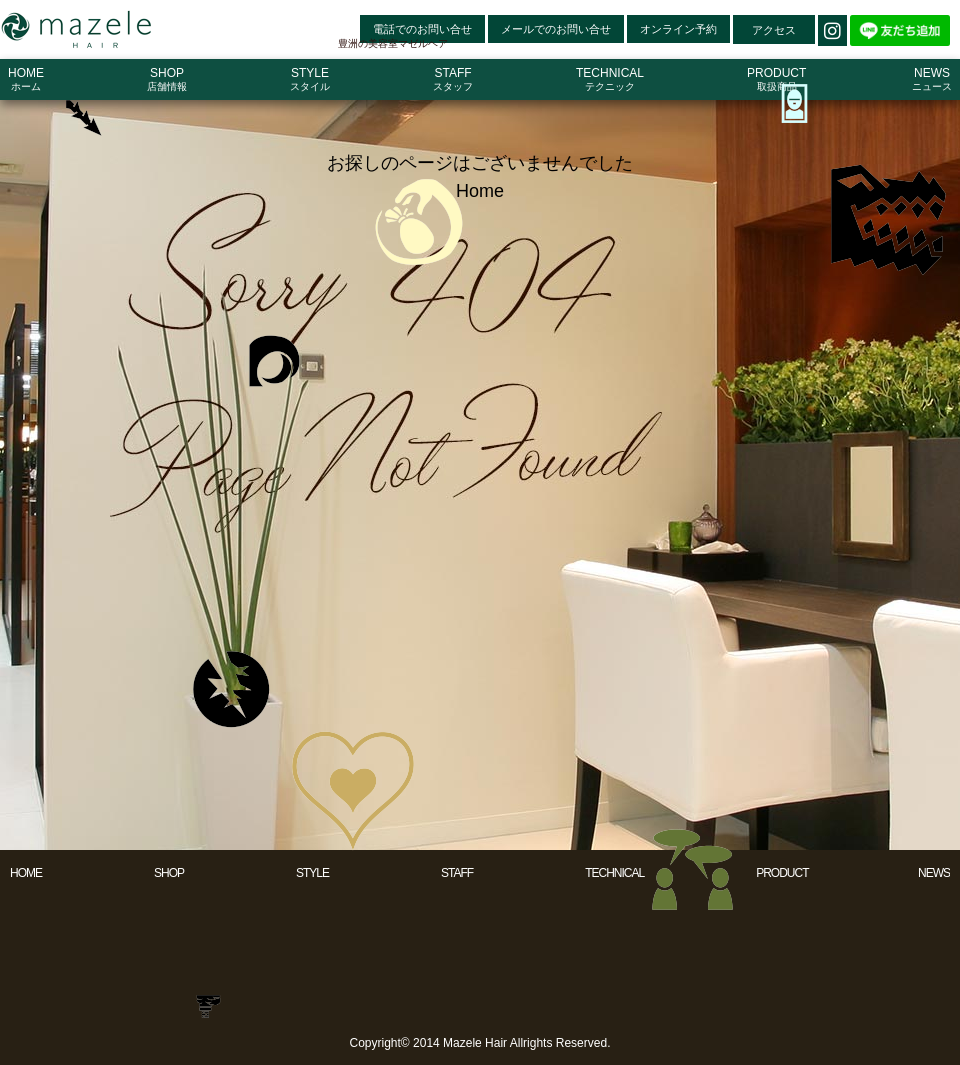 This screenshot has height=1065, width=960. What do you see at coordinates (692, 869) in the screenshot?
I see `open group discussion or chat` at bounding box center [692, 869].